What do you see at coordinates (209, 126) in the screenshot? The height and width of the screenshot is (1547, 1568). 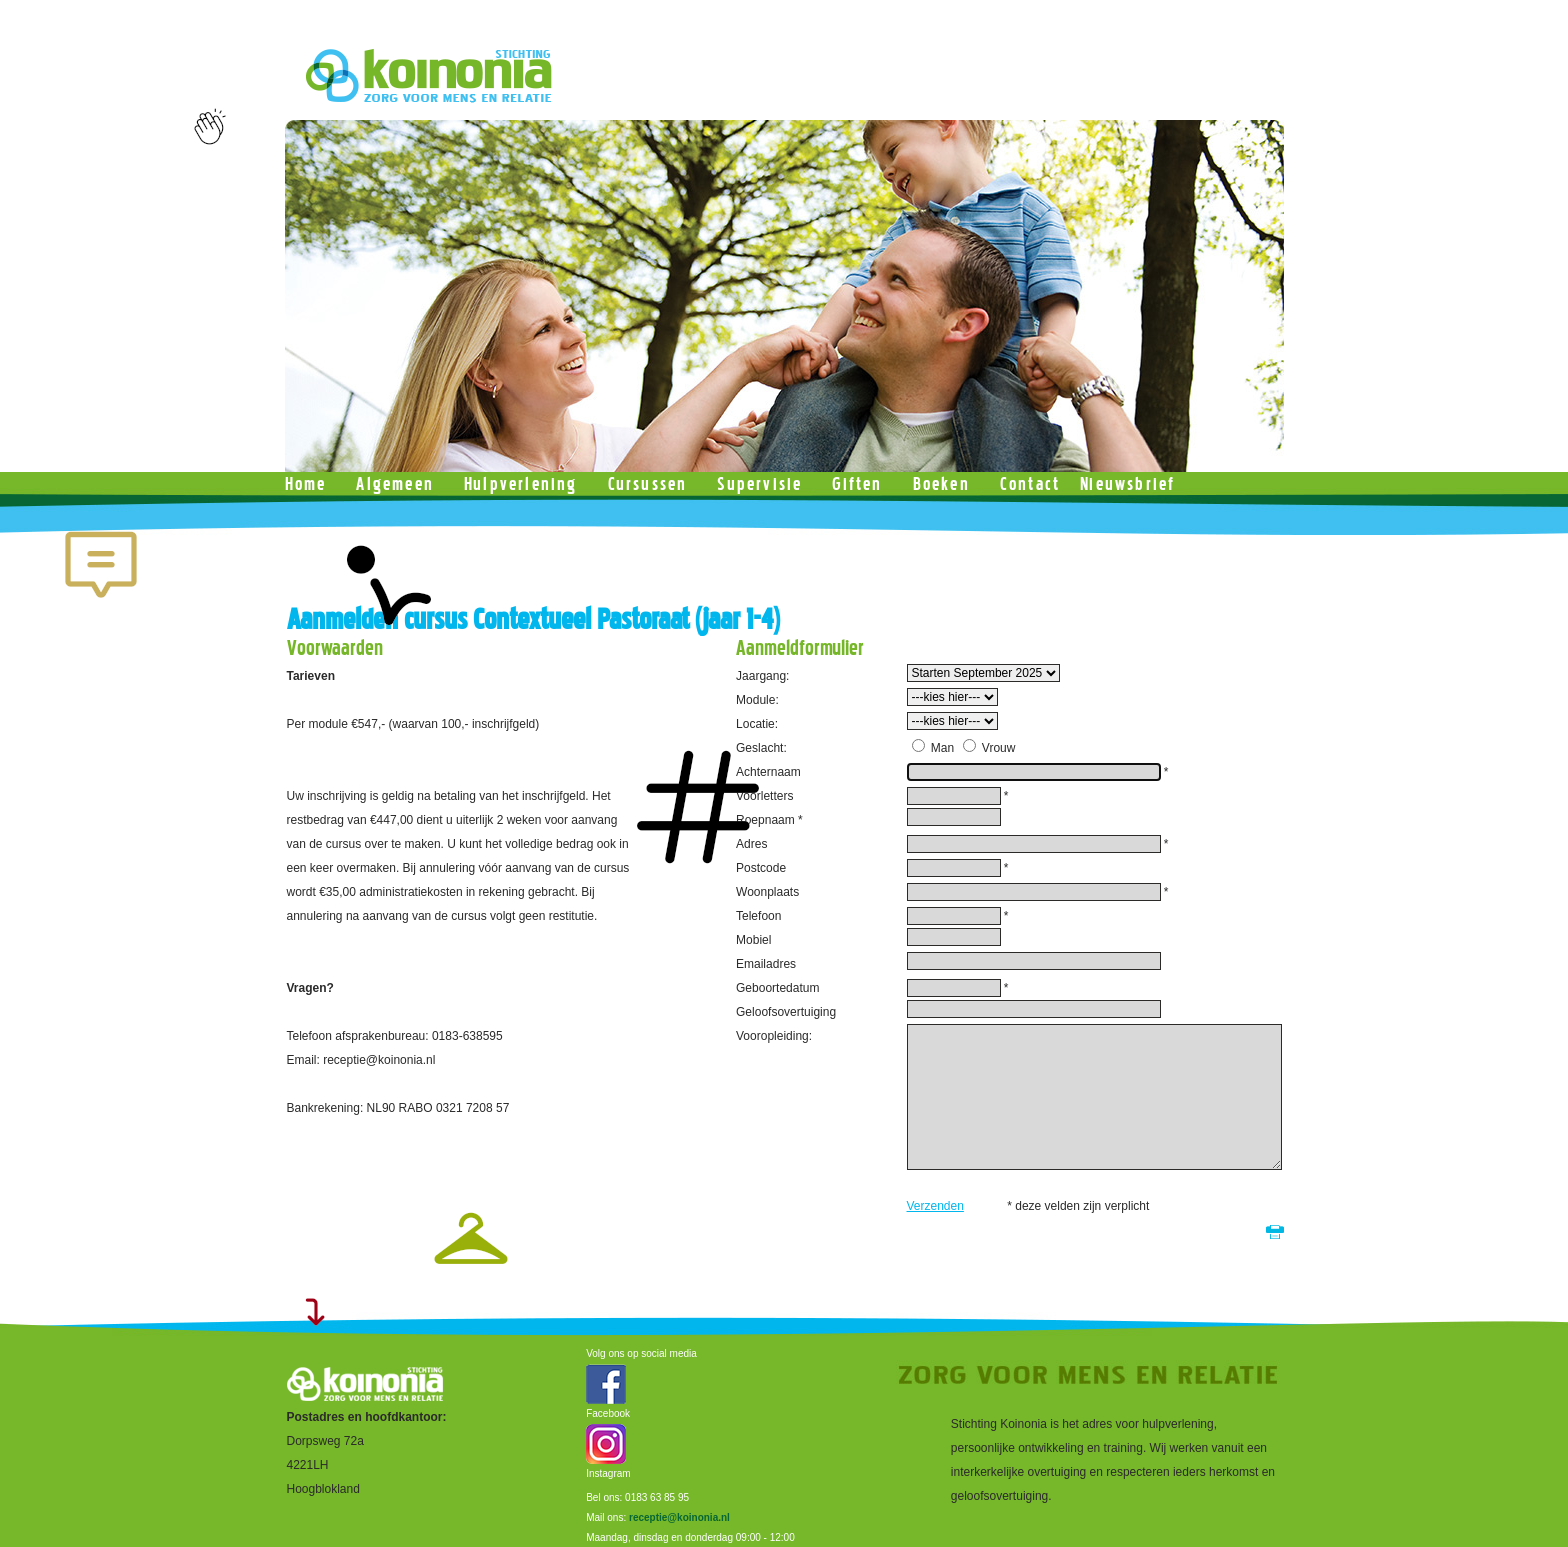 I see `applaud or show appreciation for content` at bounding box center [209, 126].